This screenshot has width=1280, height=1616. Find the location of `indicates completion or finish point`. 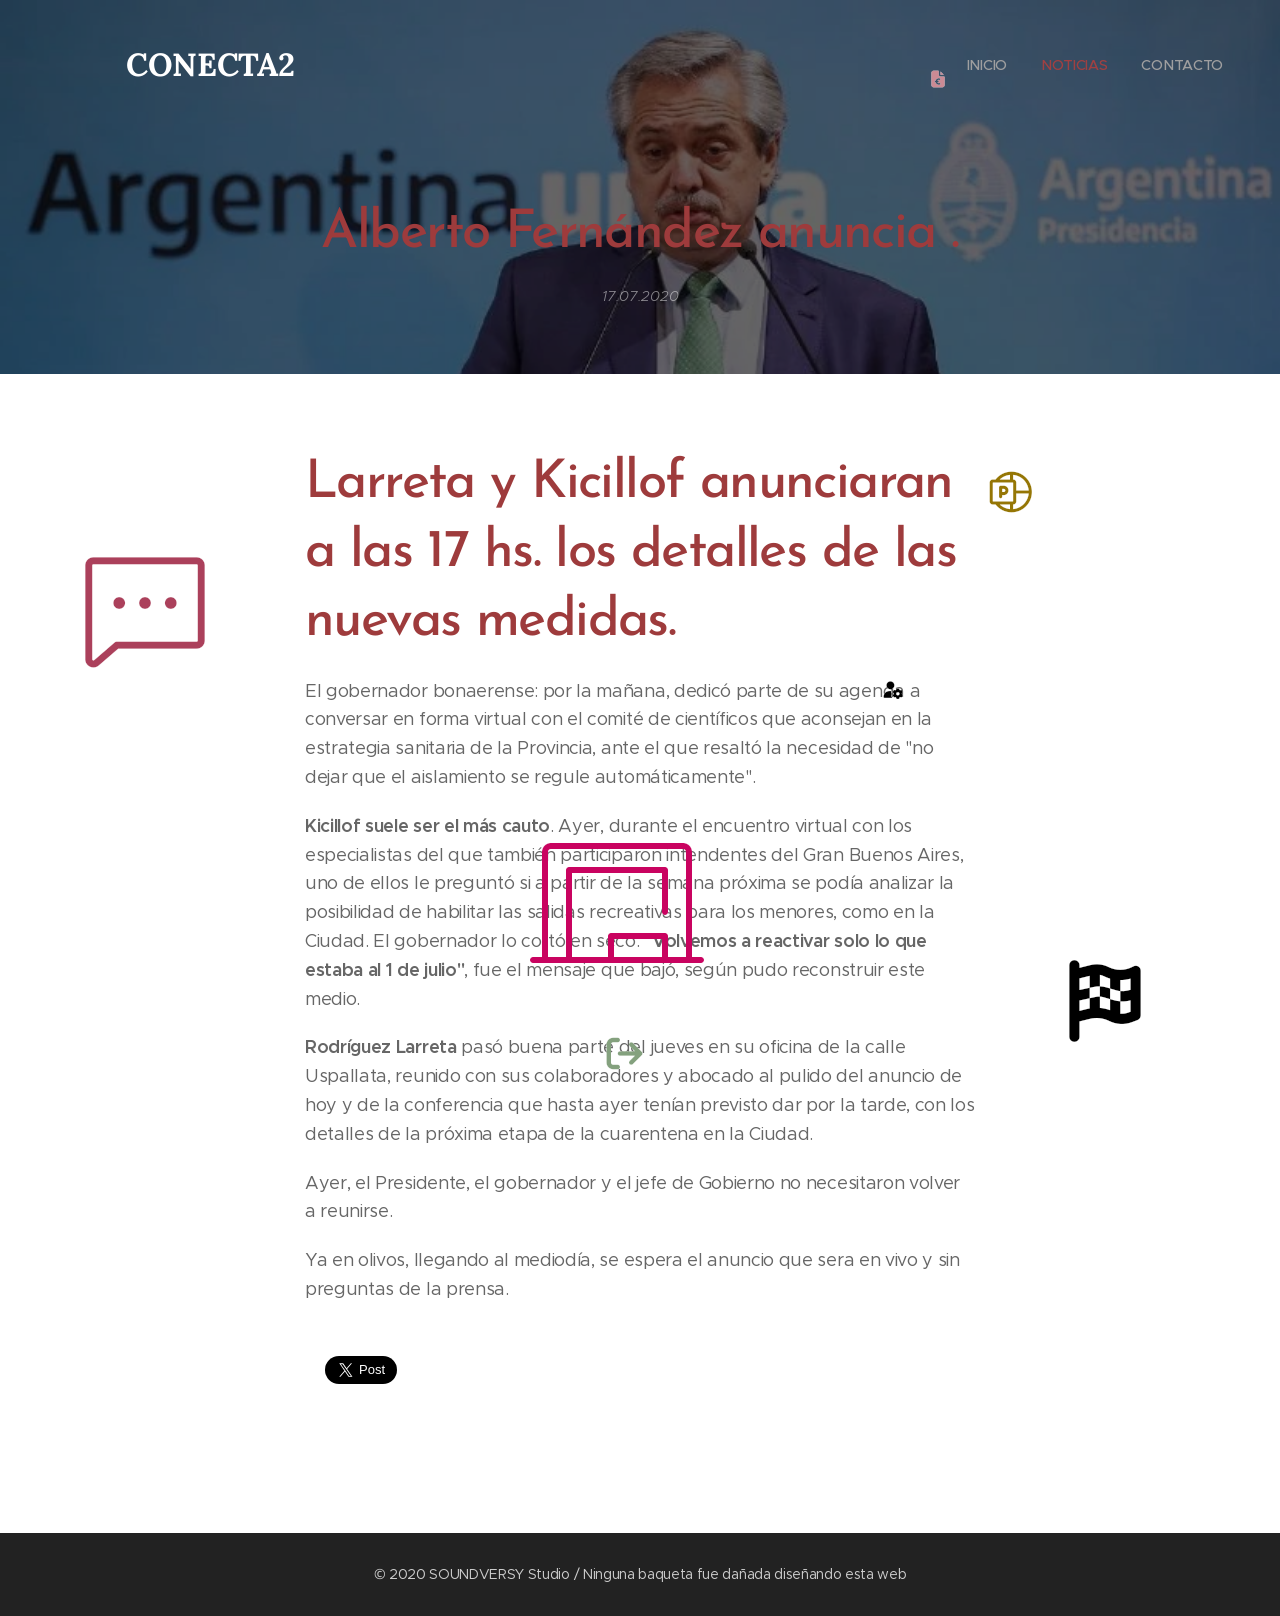

indicates completion or finish point is located at coordinates (1105, 1001).